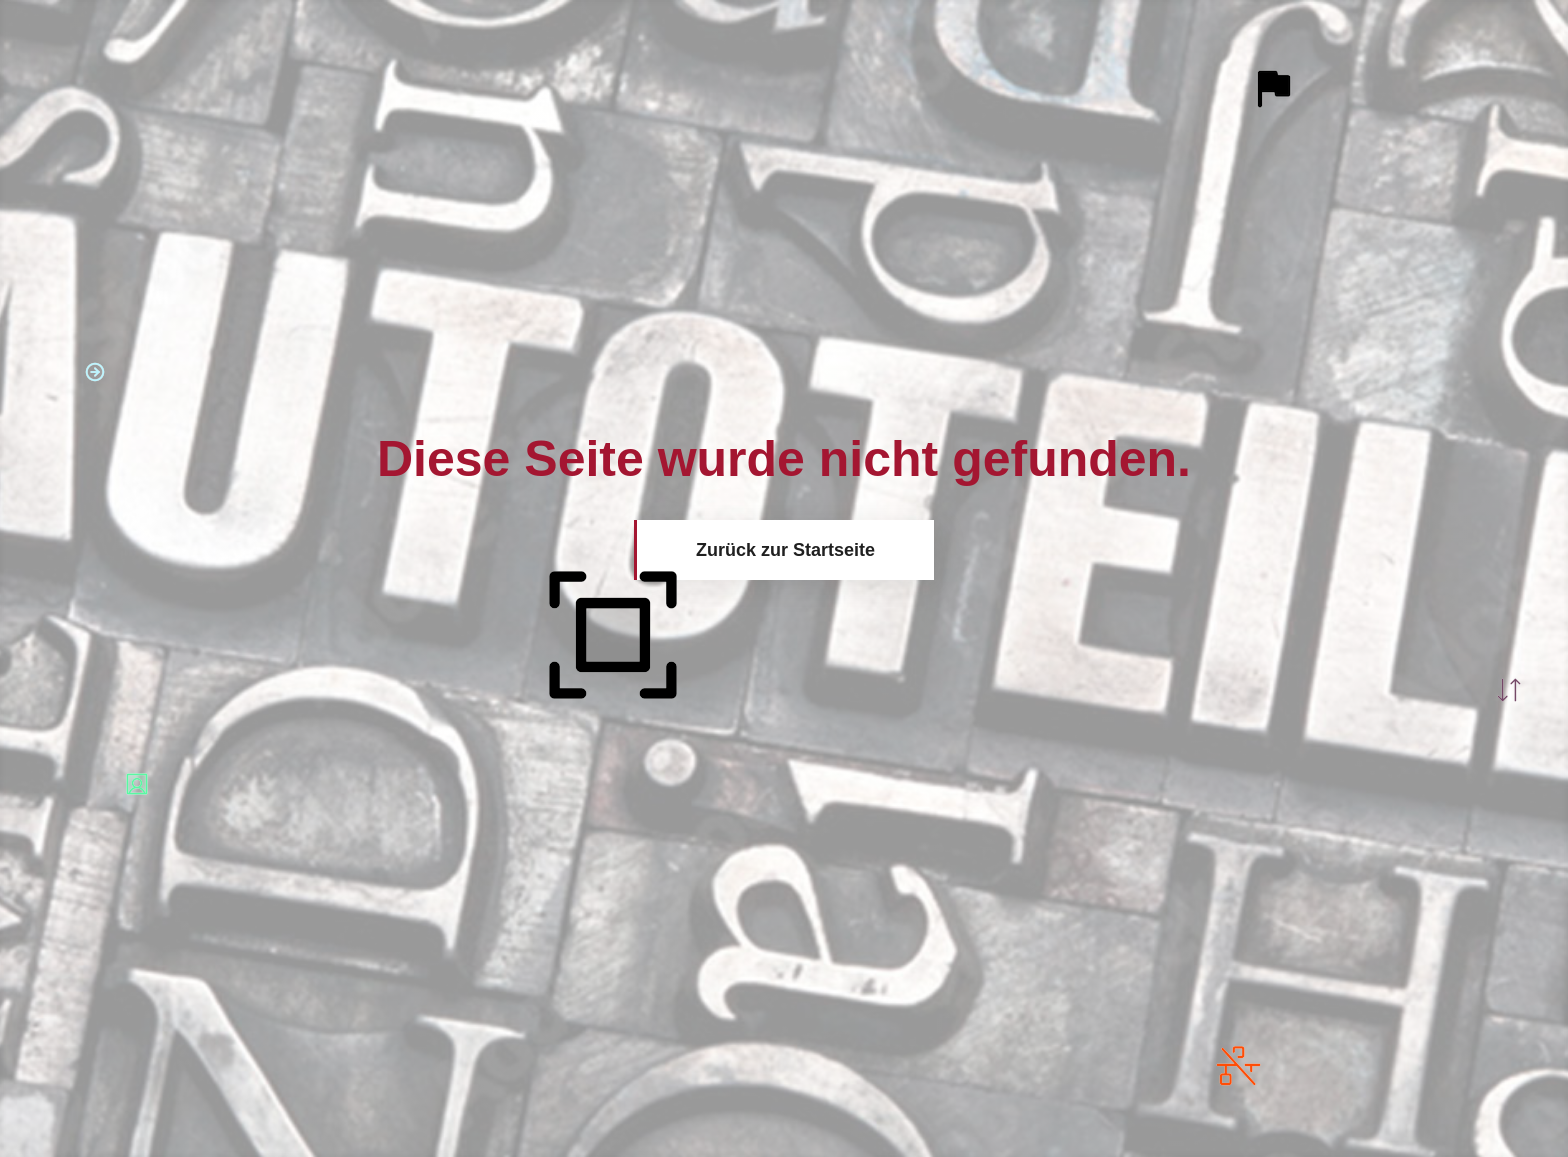  I want to click on flag or bookmark this item, so click(1273, 88).